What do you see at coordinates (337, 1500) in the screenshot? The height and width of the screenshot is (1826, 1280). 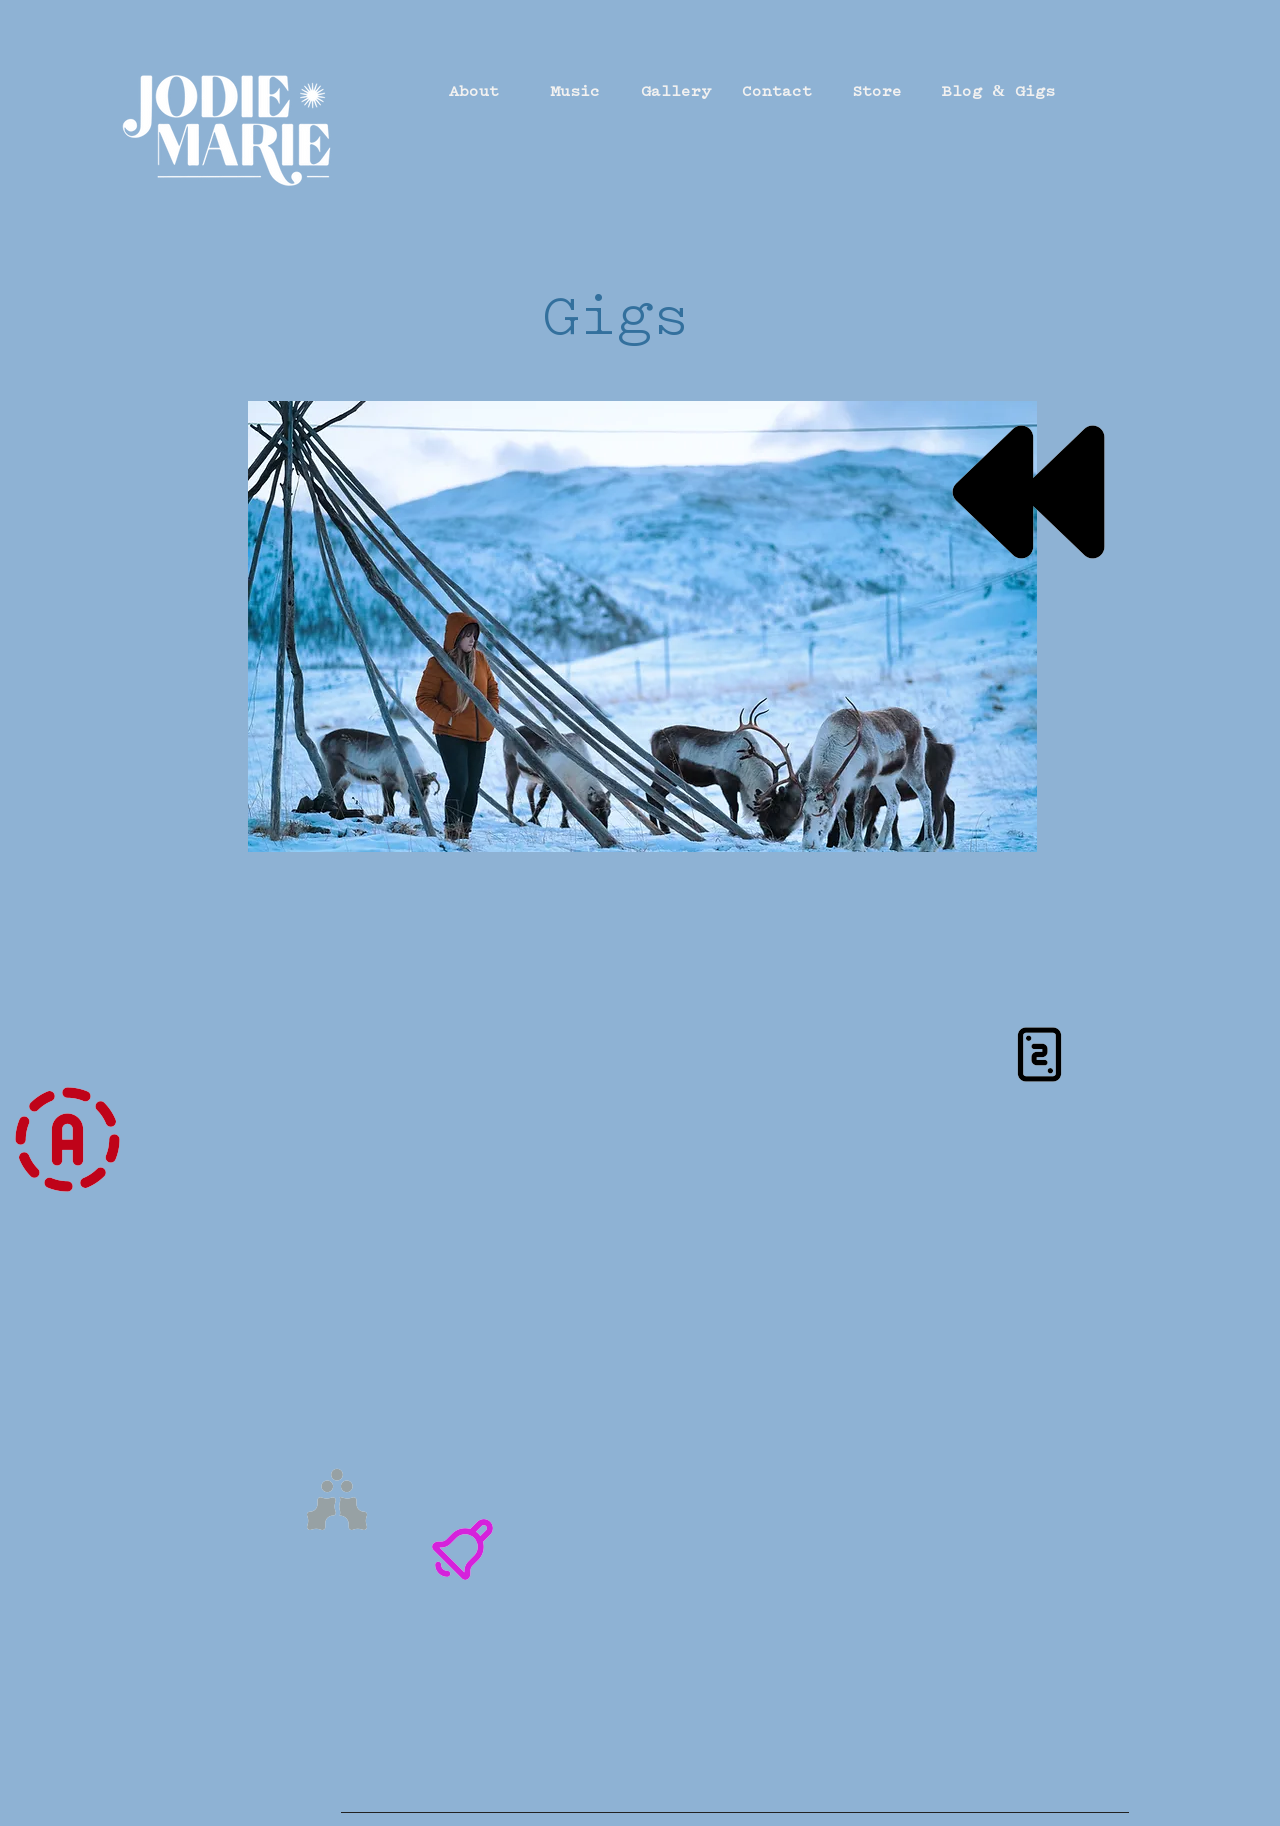 I see `indicates holiday or christmas-themed content` at bounding box center [337, 1500].